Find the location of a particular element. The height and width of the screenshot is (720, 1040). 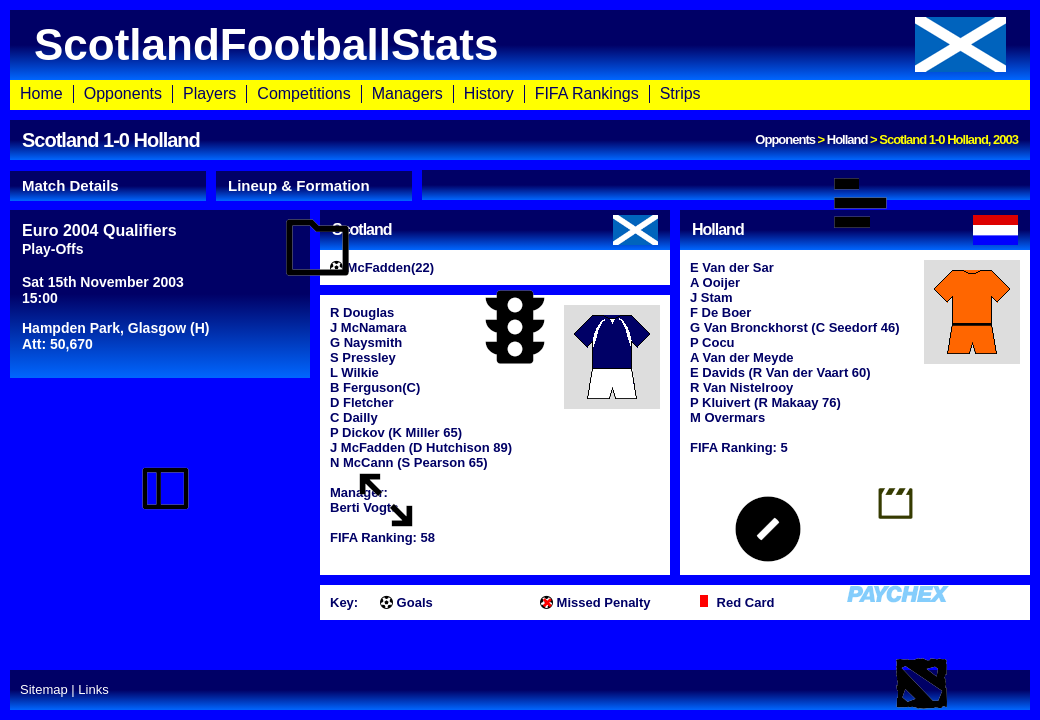

access Paychex payroll services is located at coordinates (898, 594).